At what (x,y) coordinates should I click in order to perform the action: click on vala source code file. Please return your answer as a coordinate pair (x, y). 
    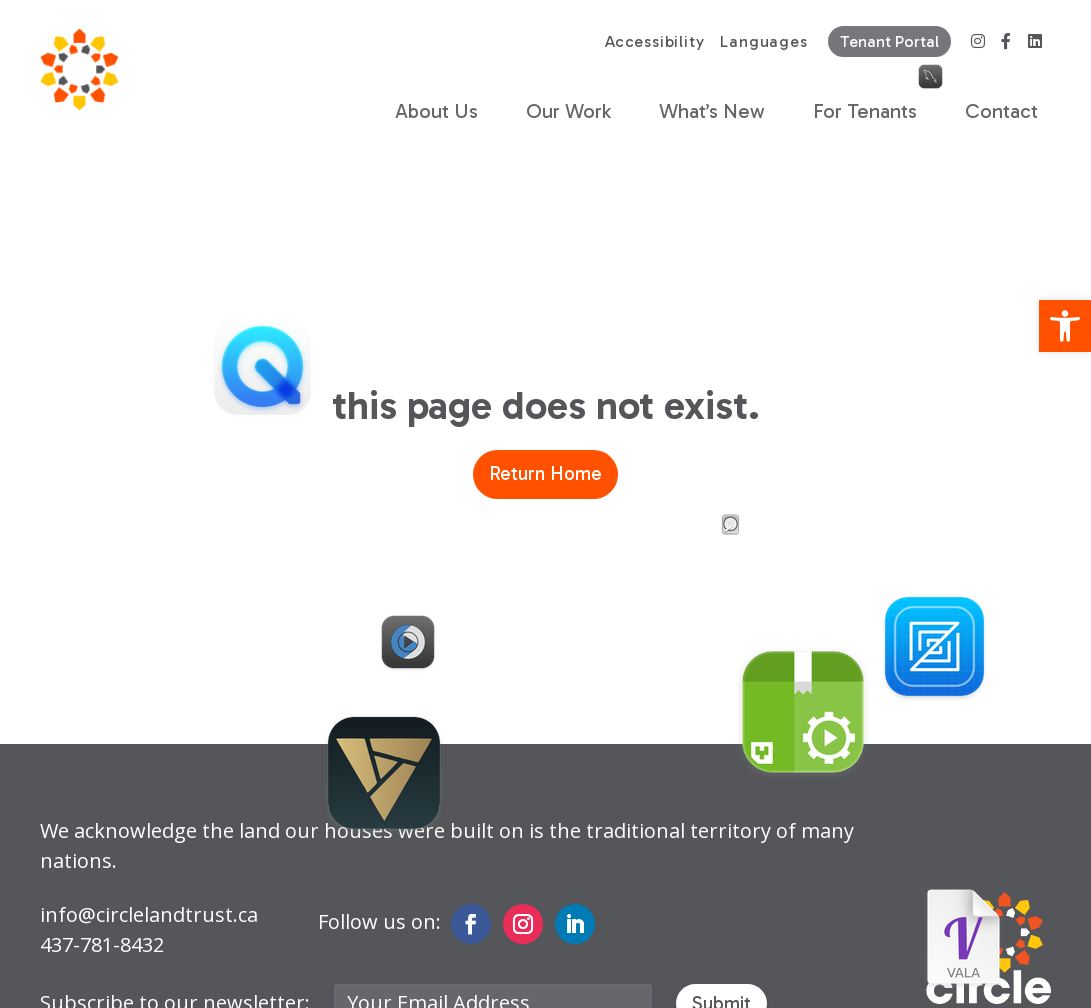
    Looking at the image, I should click on (963, 938).